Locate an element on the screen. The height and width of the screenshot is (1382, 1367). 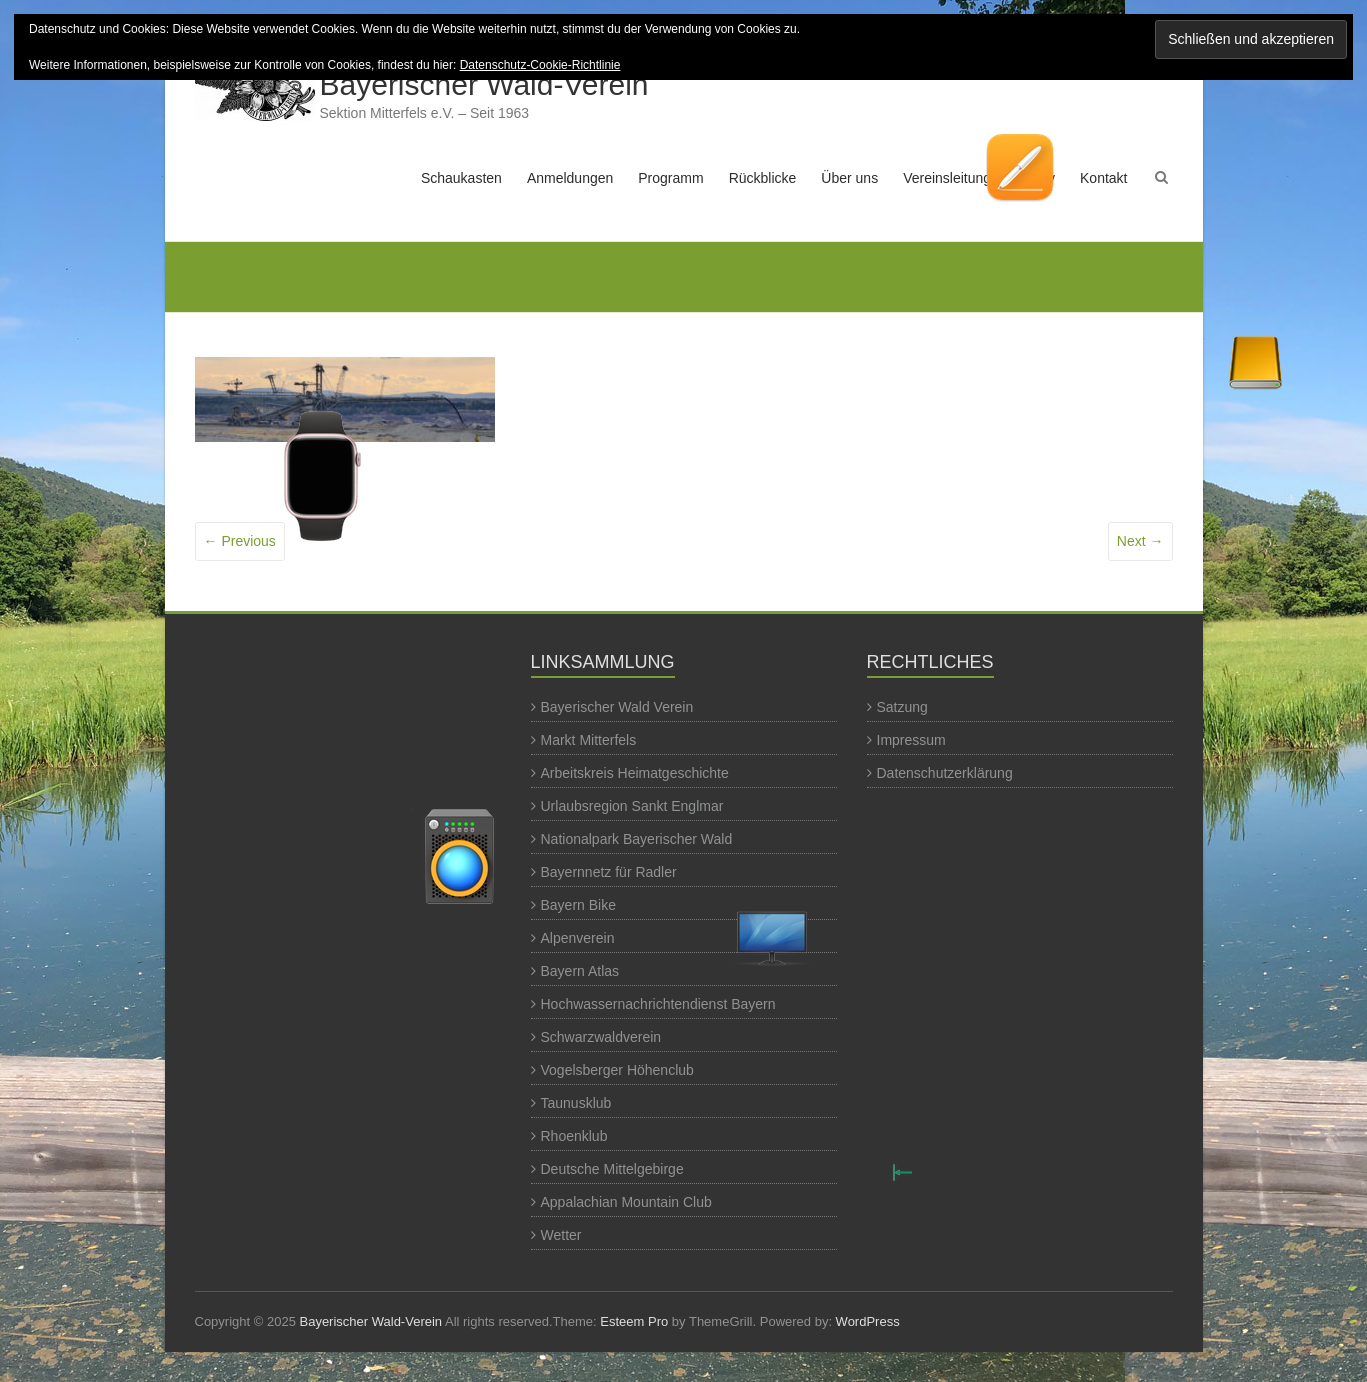
open Apple Pages for document editing is located at coordinates (1020, 167).